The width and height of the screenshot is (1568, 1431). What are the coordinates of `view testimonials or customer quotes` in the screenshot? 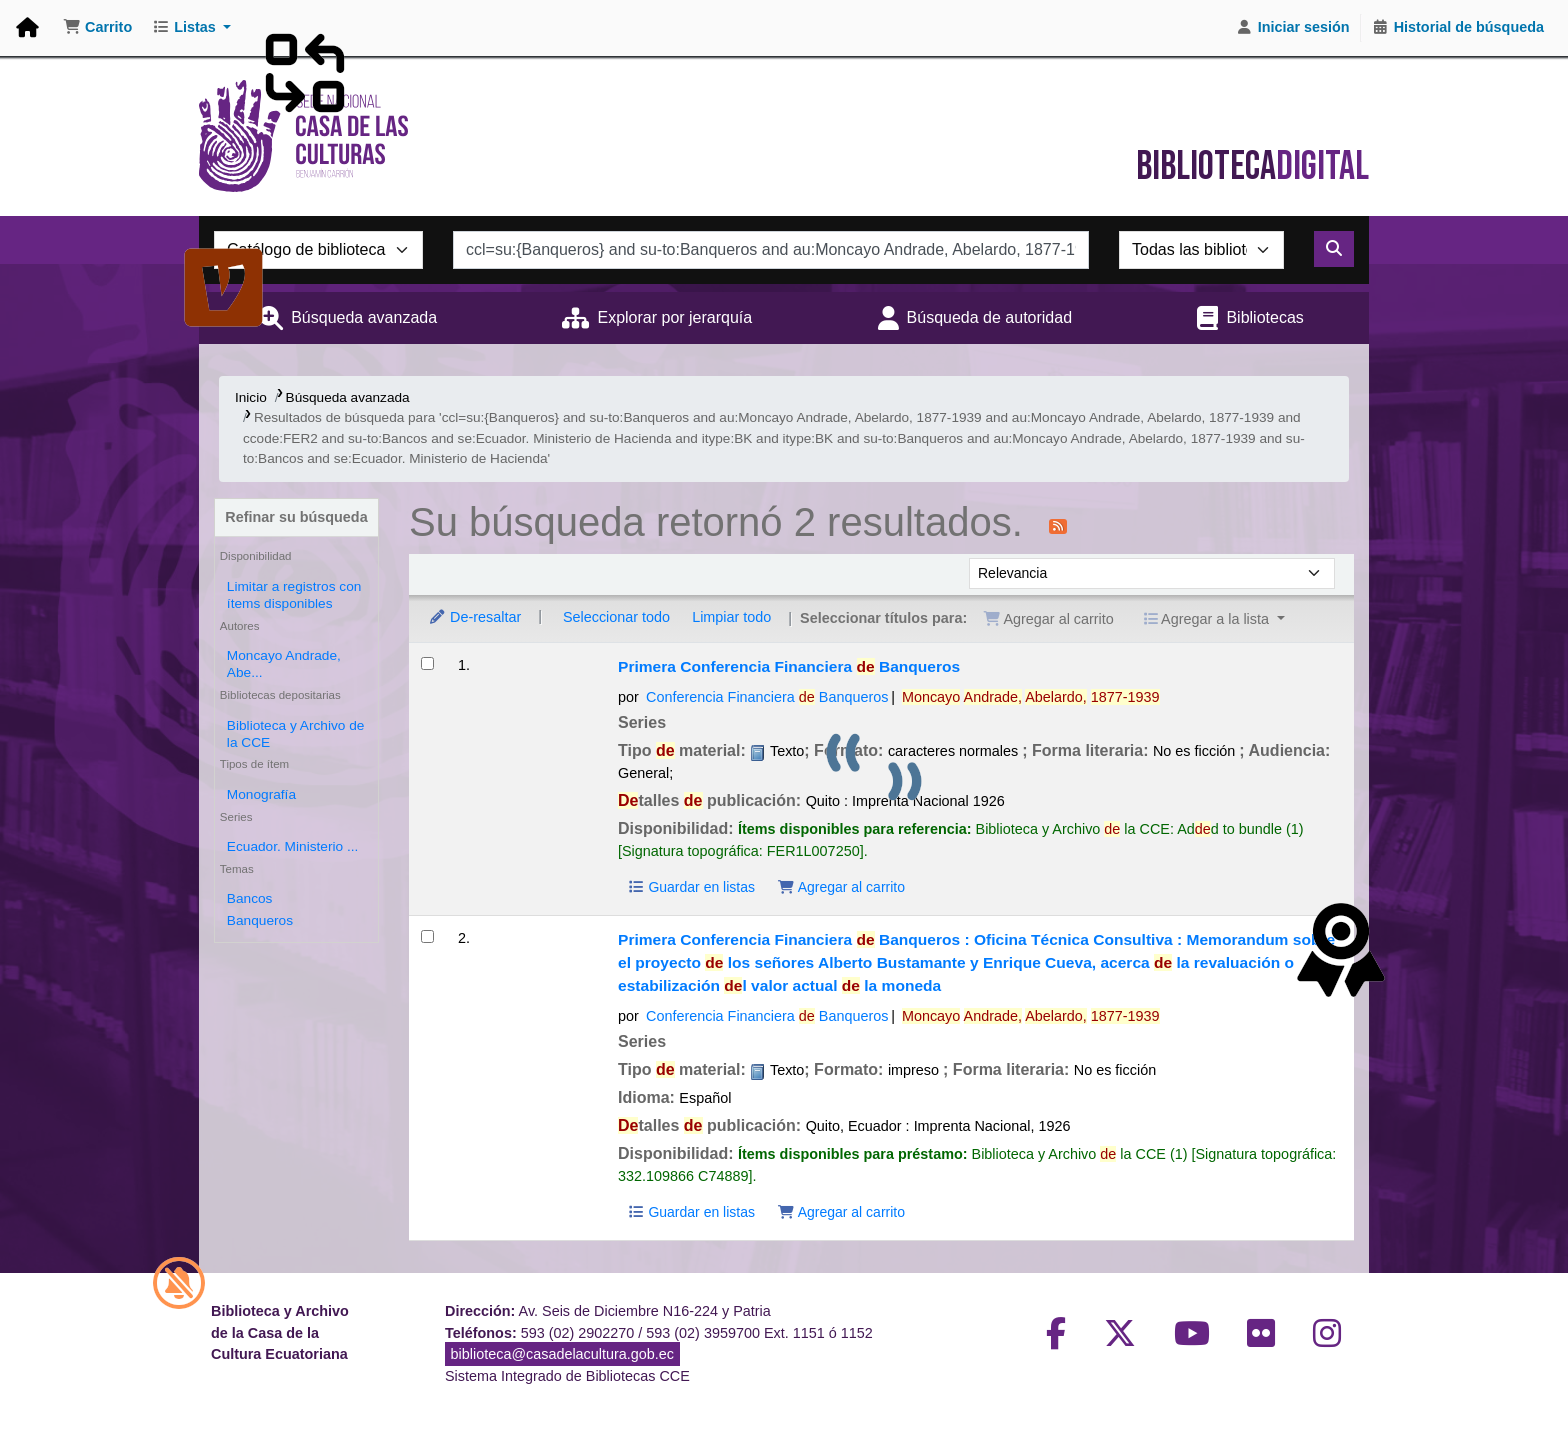 It's located at (874, 767).